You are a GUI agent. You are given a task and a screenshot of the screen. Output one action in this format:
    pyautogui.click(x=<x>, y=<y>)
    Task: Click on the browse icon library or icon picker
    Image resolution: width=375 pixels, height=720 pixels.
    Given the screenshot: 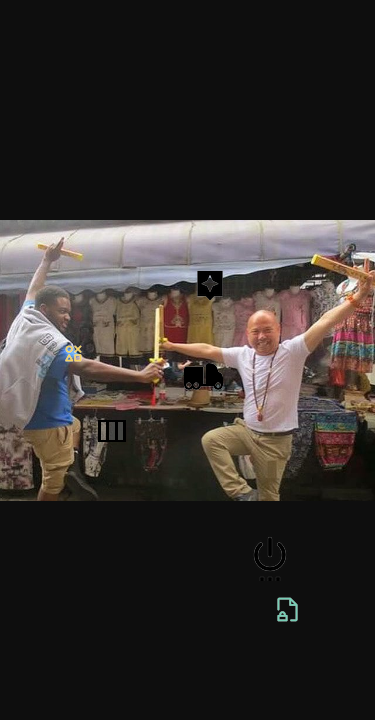 What is the action you would take?
    pyautogui.click(x=73, y=353)
    